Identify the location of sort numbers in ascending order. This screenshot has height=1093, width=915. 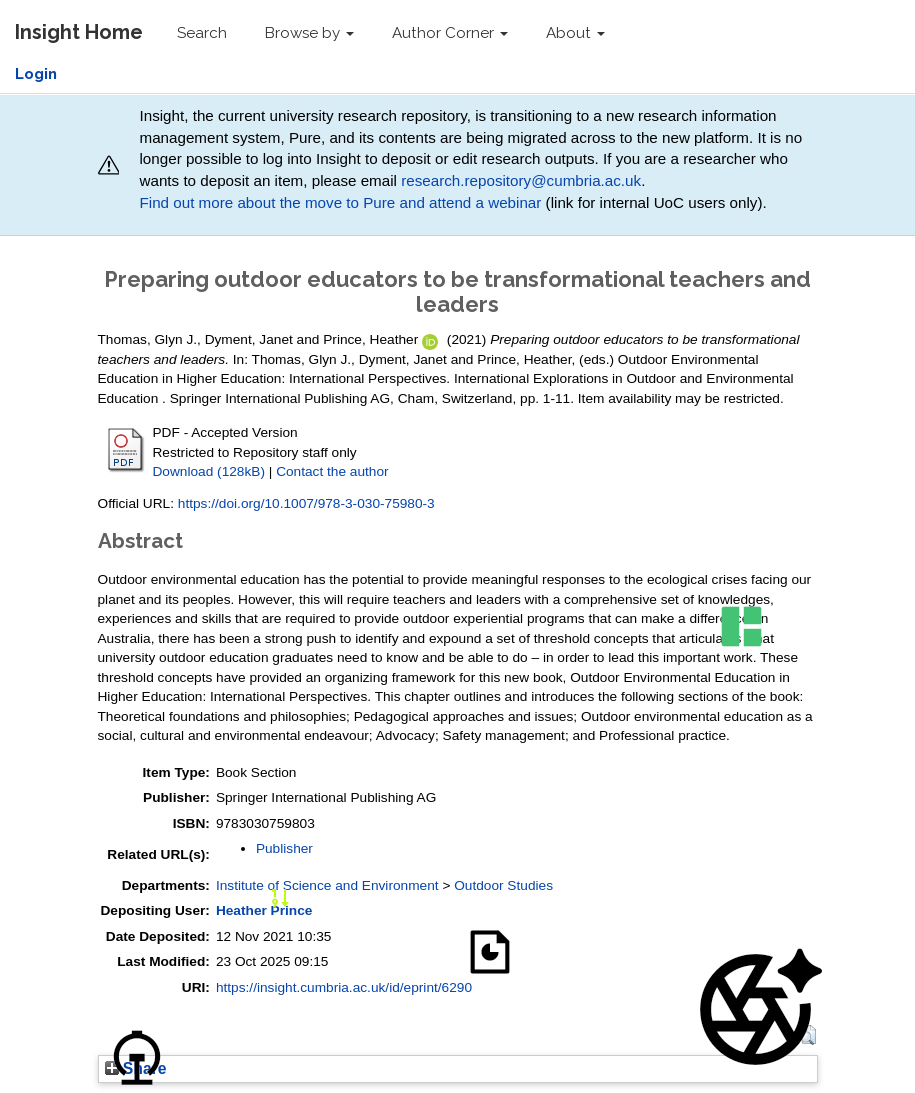
(279, 898).